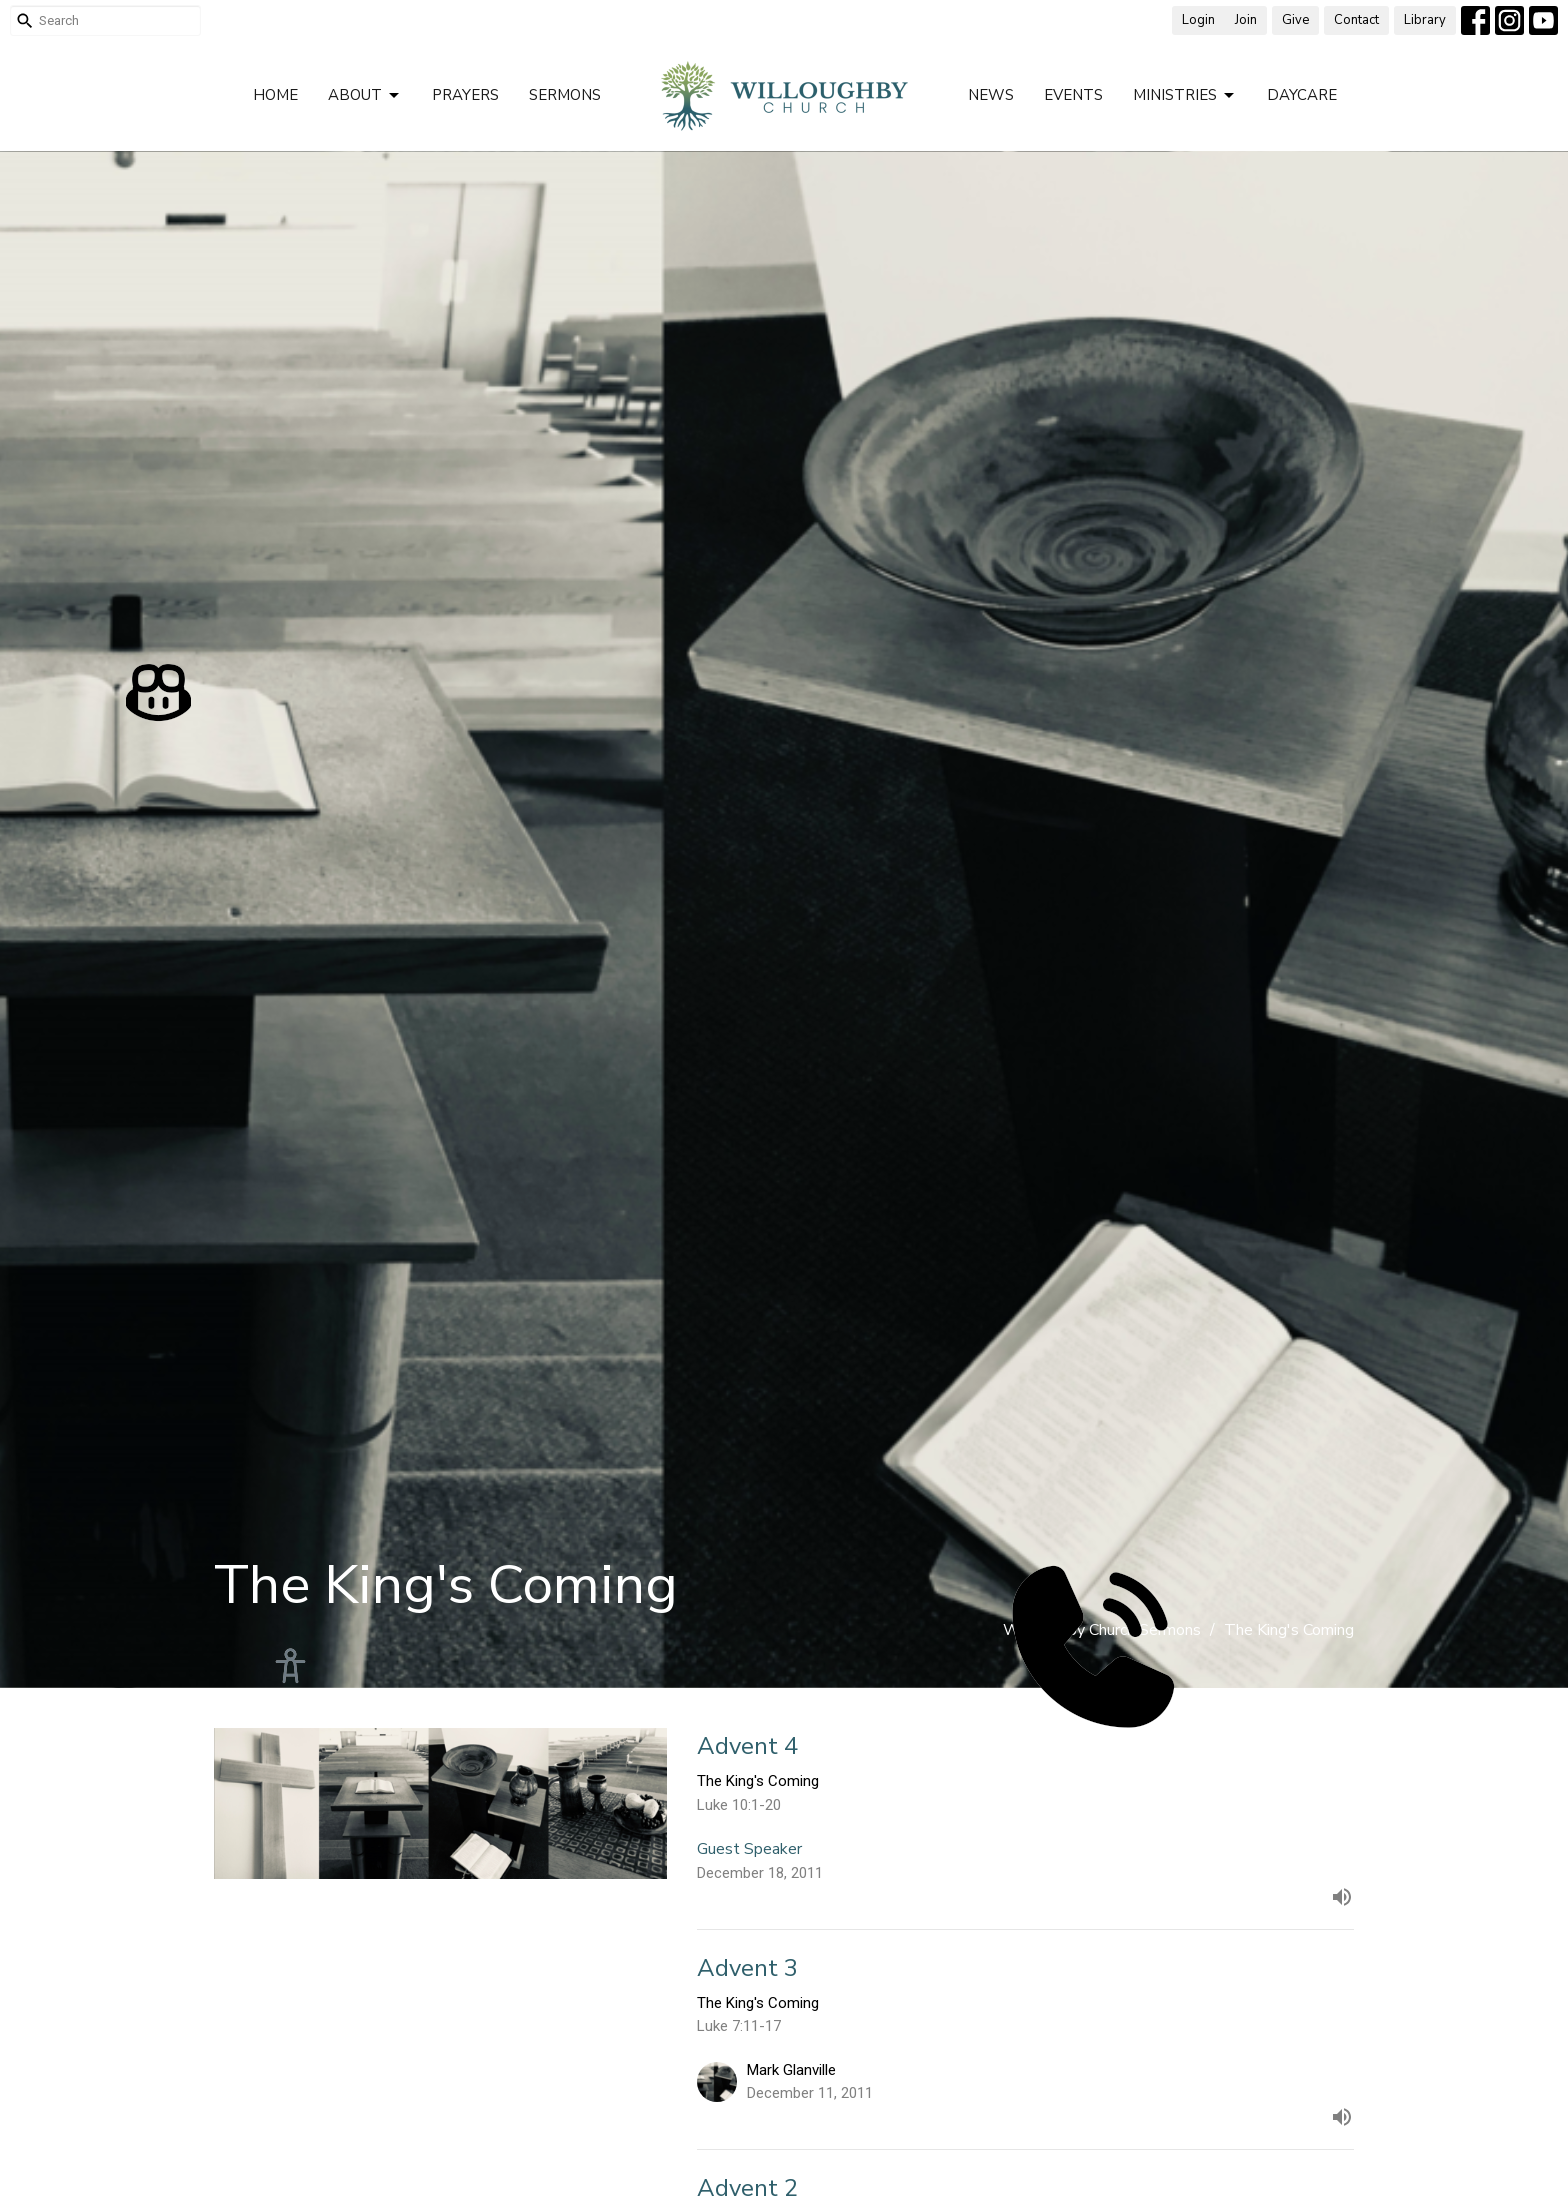 The image size is (1568, 2196). Describe the element at coordinates (290, 1665) in the screenshot. I see `access accessibility settings` at that location.